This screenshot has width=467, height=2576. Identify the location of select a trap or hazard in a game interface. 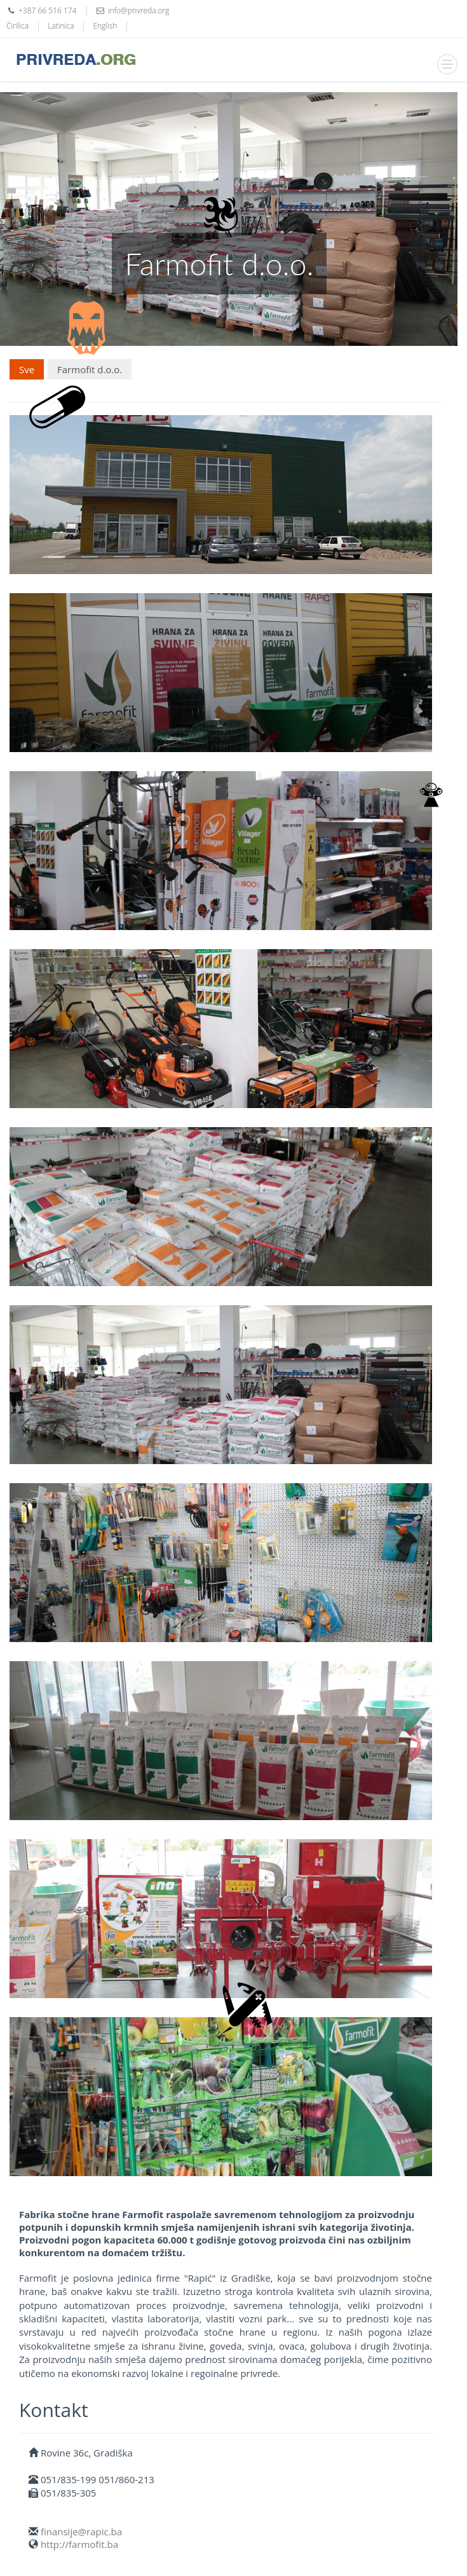
(86, 328).